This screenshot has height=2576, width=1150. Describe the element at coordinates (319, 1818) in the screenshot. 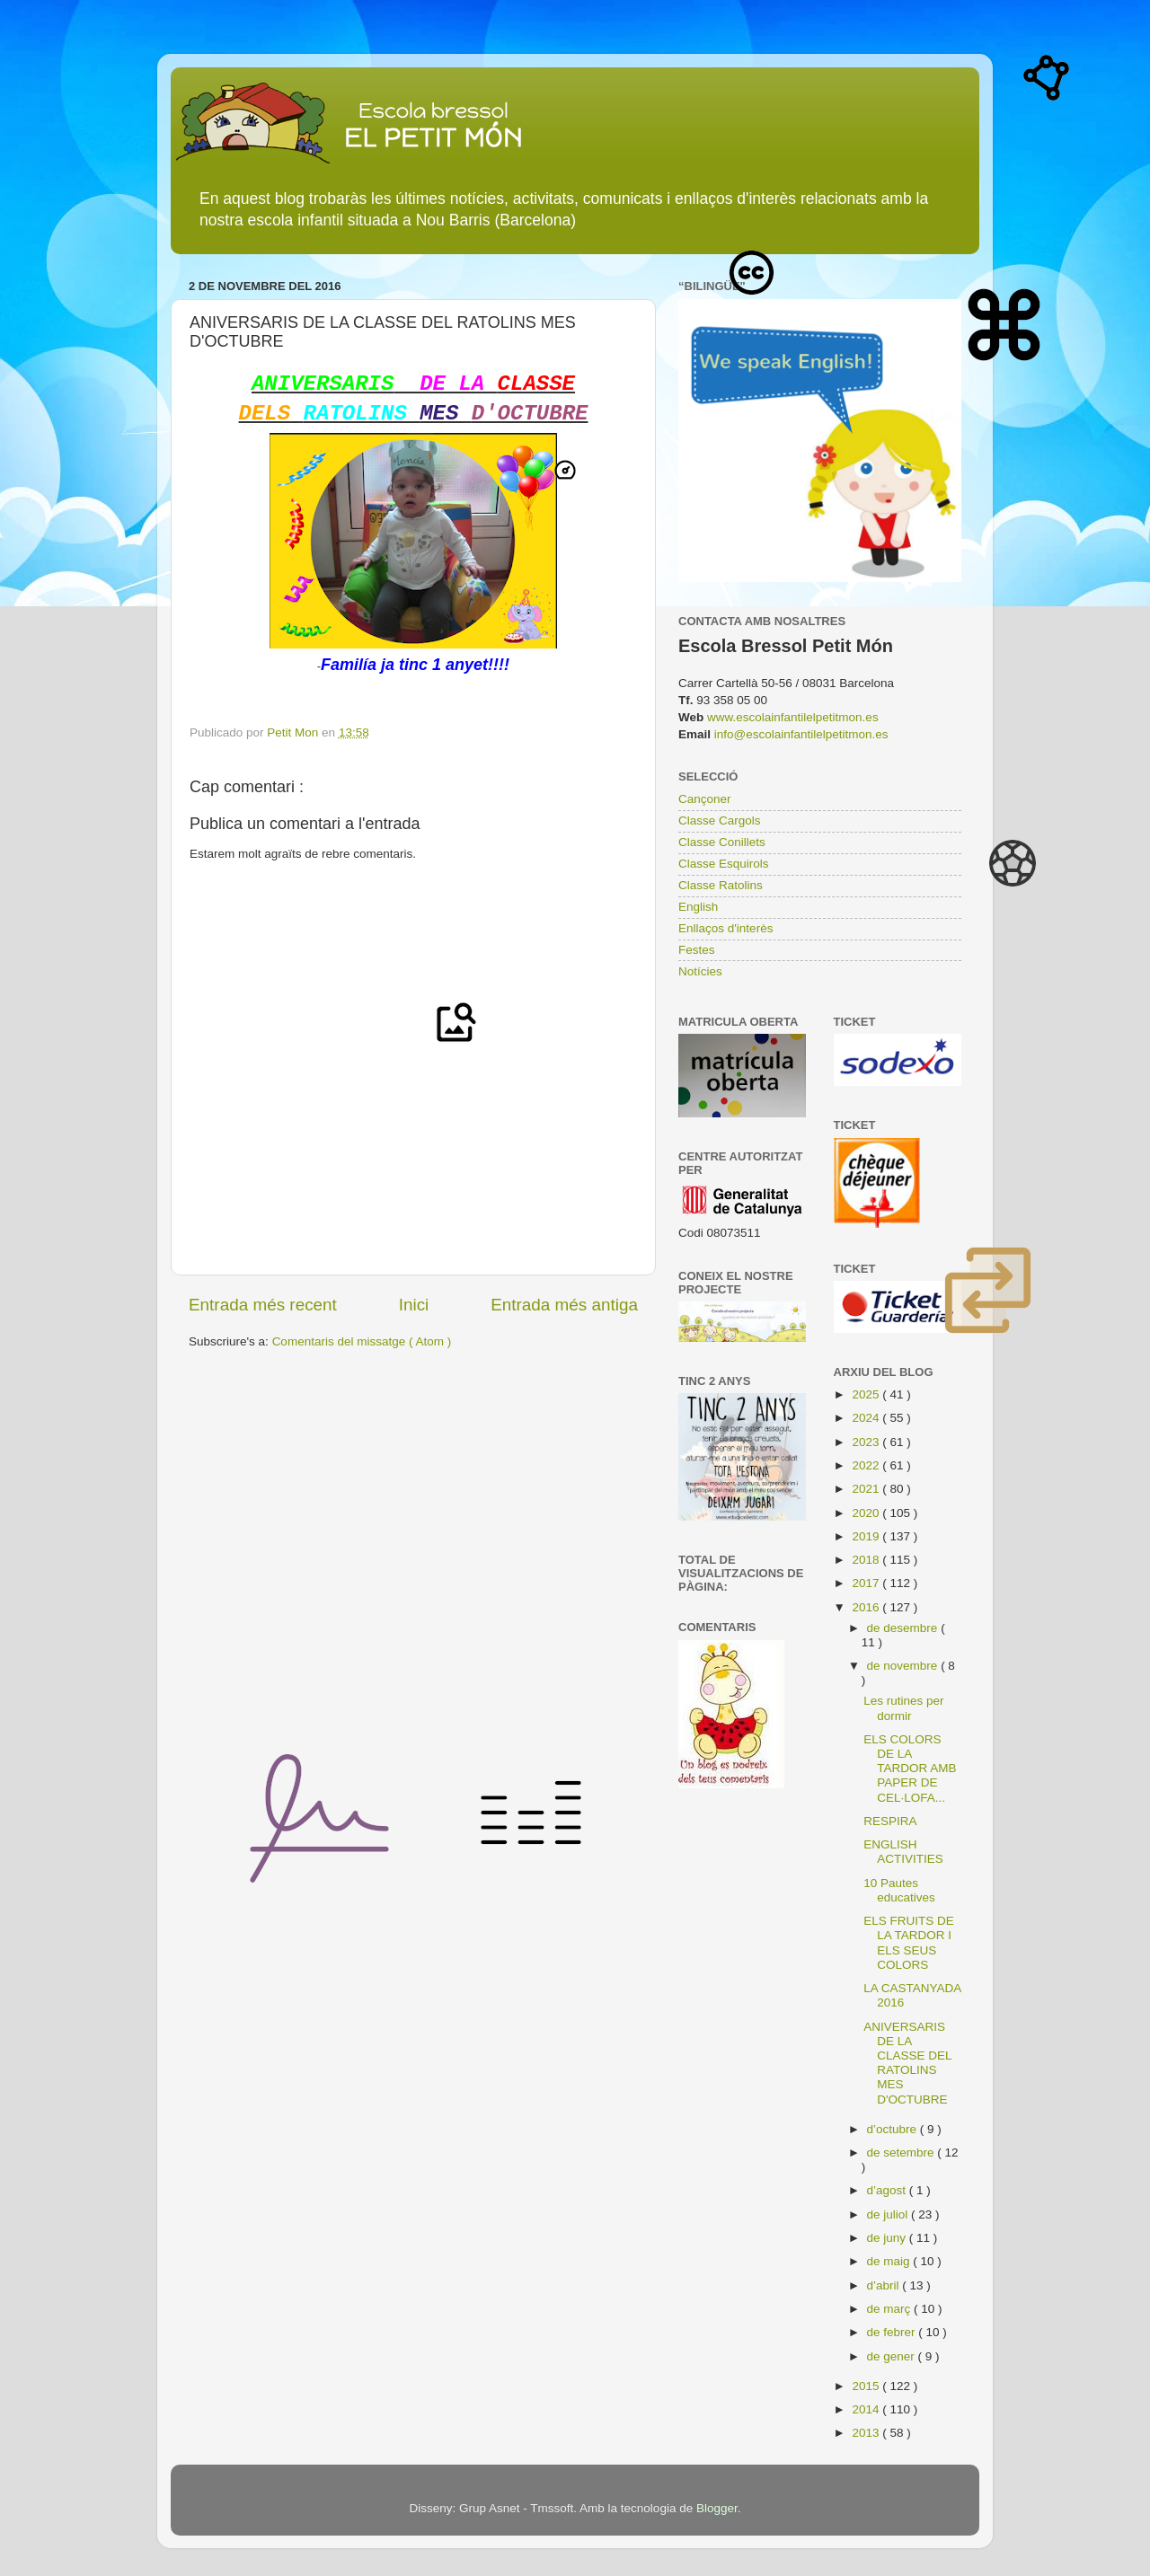

I see `add your signature to a document` at that location.